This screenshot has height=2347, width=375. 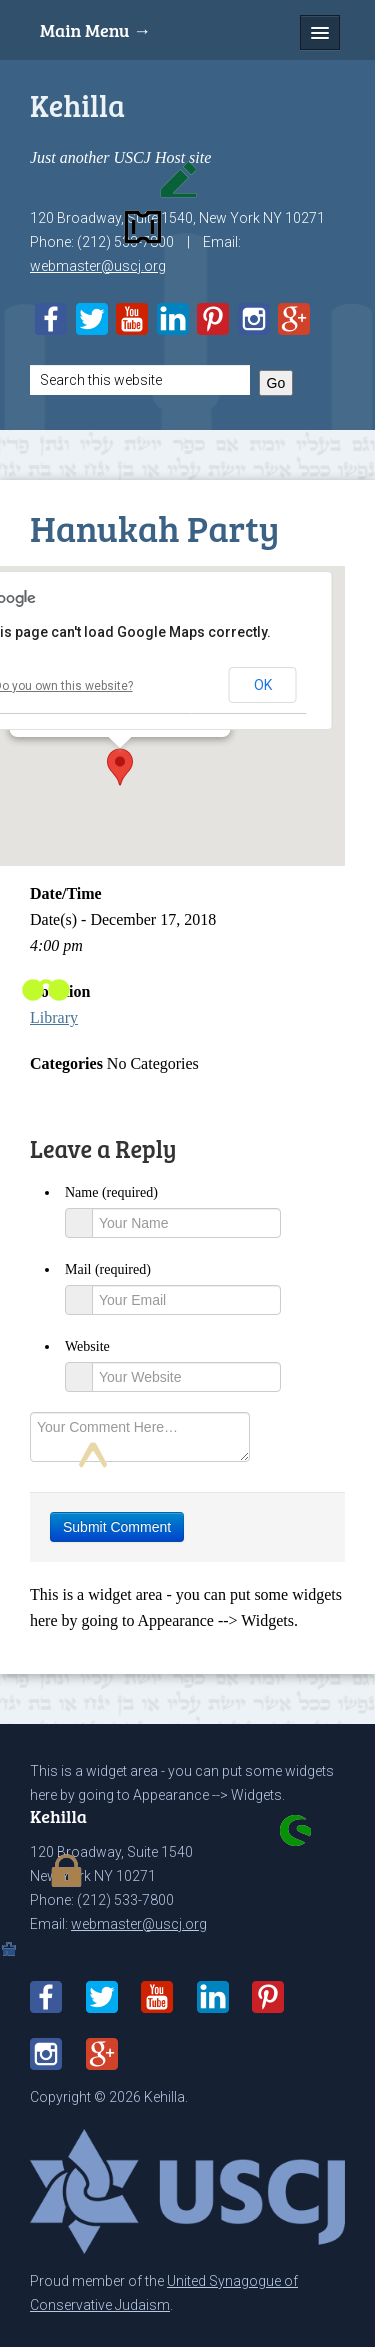 I want to click on edit content or text, so click(x=178, y=179).